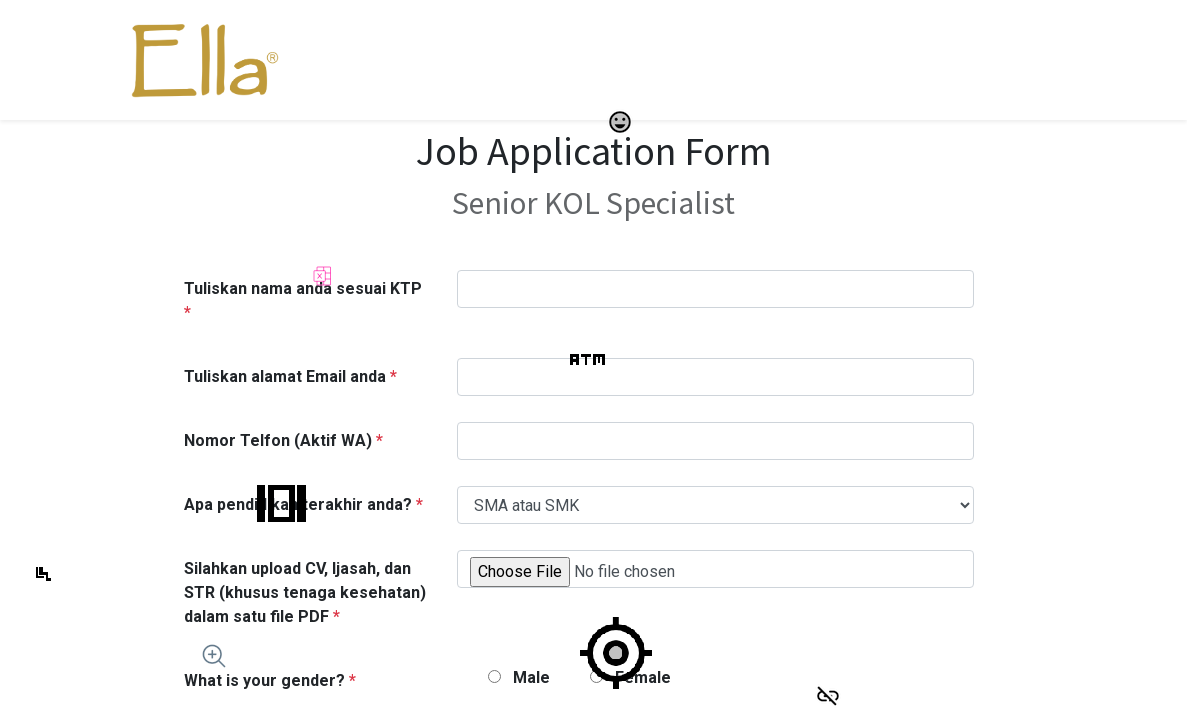 The image size is (1187, 720). I want to click on open microsoft excel, so click(323, 276).